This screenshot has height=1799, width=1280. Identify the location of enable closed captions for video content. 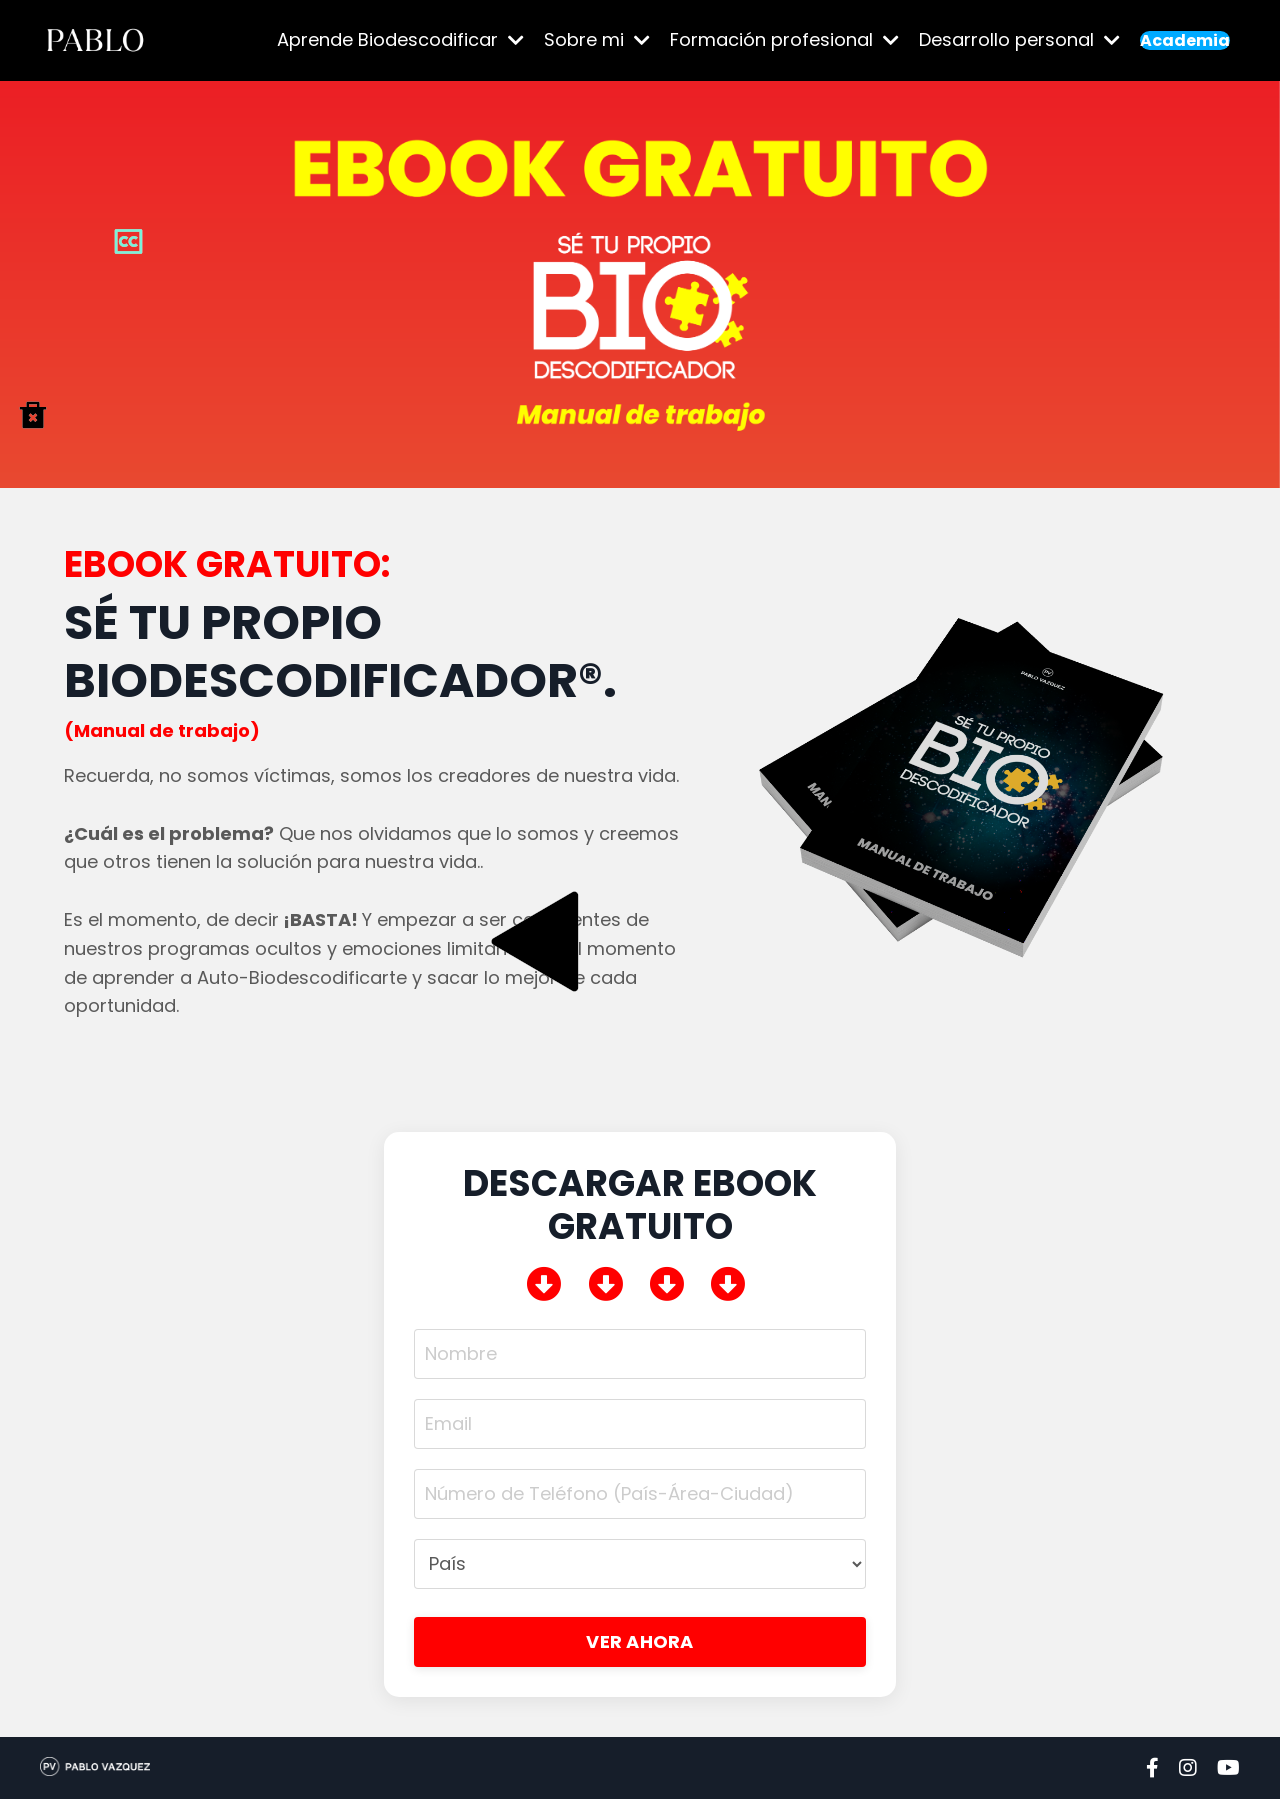
(128, 241).